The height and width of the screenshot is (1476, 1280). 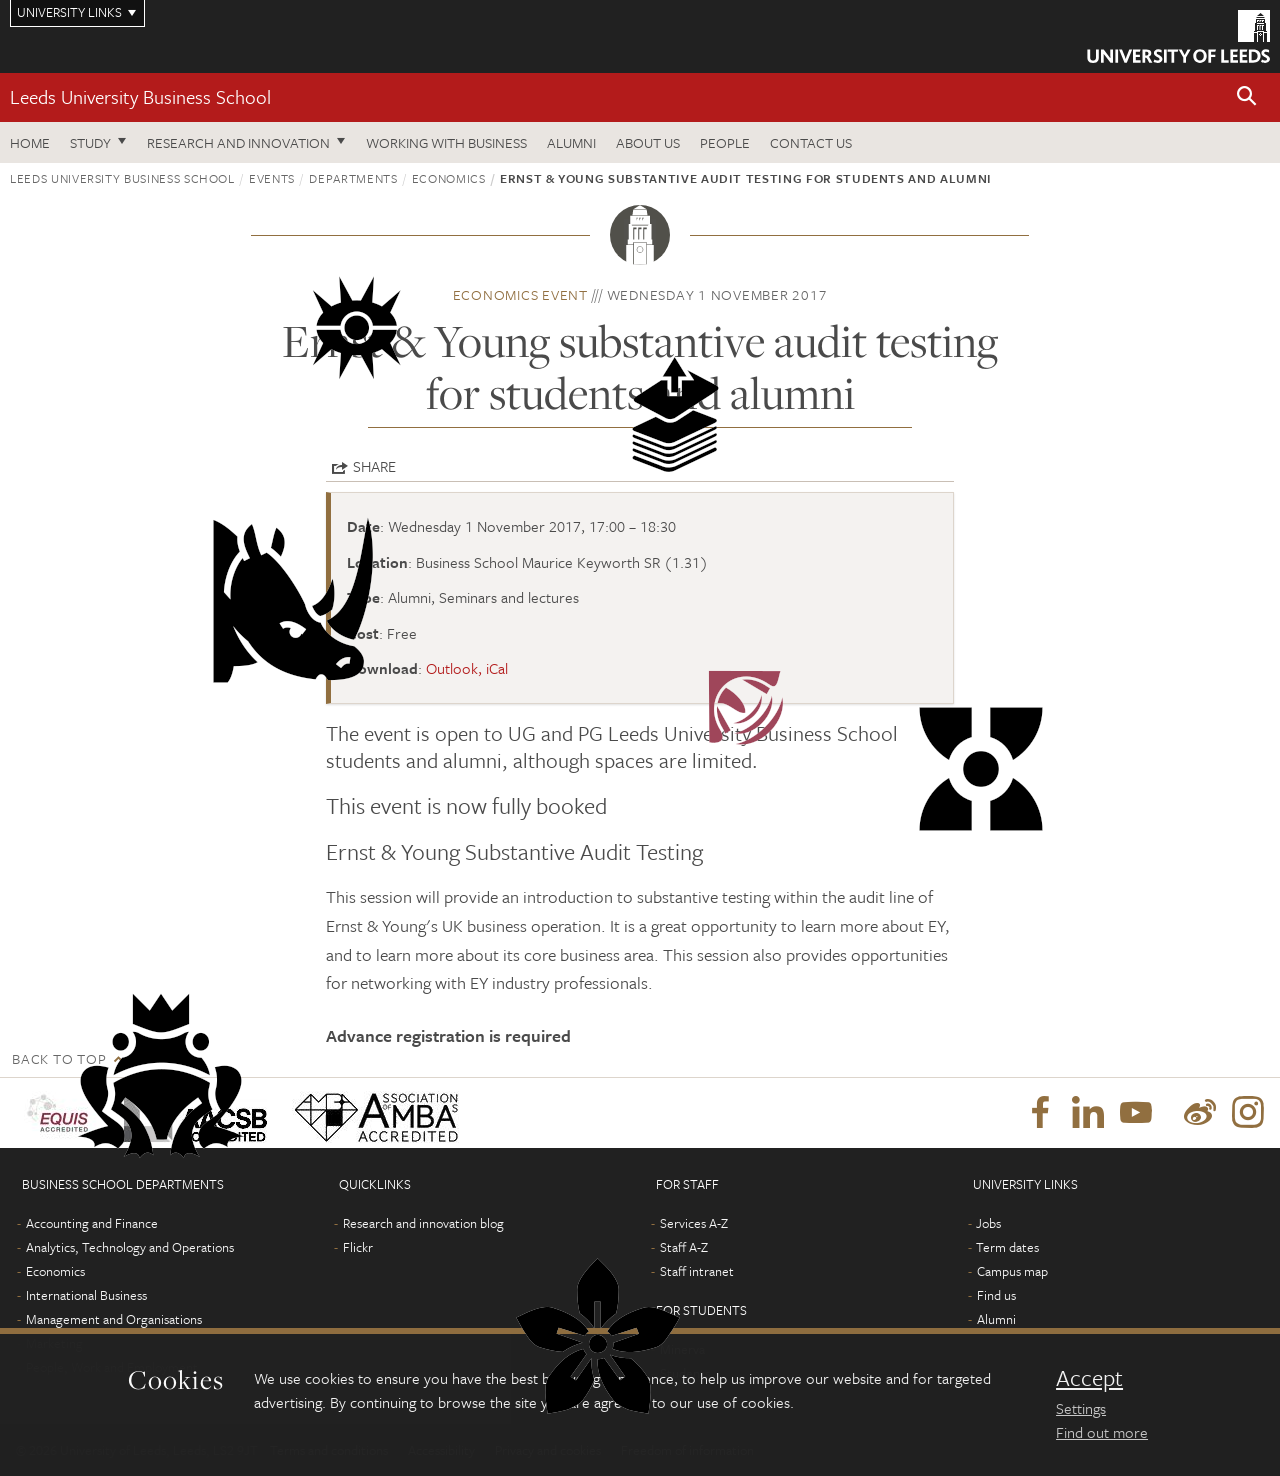 What do you see at coordinates (981, 769) in the screenshot?
I see `radiation or hazard warning indicator` at bounding box center [981, 769].